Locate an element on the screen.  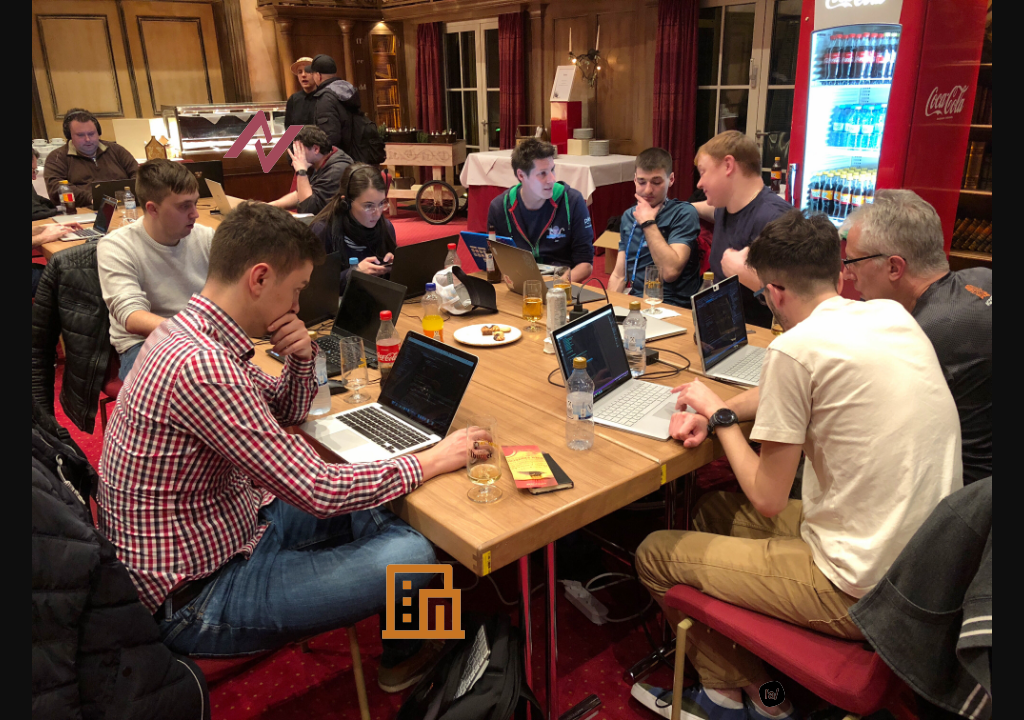
find nearby hotels is located at coordinates (423, 601).